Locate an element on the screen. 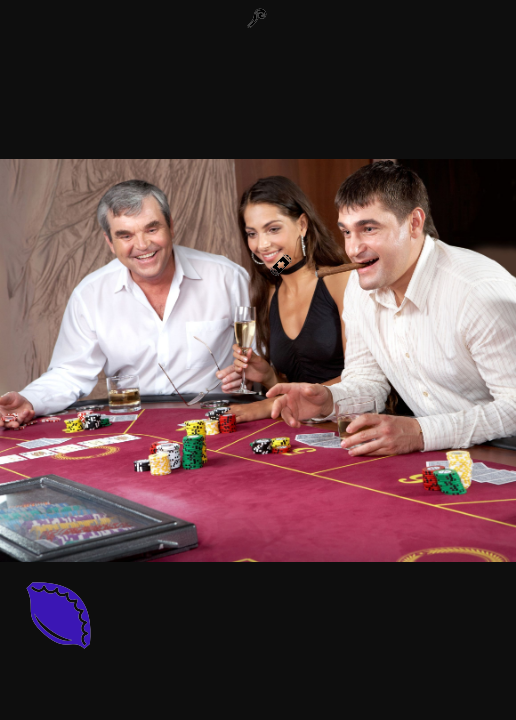 Image resolution: width=516 pixels, height=720 pixels. select wizard or mage character class is located at coordinates (257, 18).